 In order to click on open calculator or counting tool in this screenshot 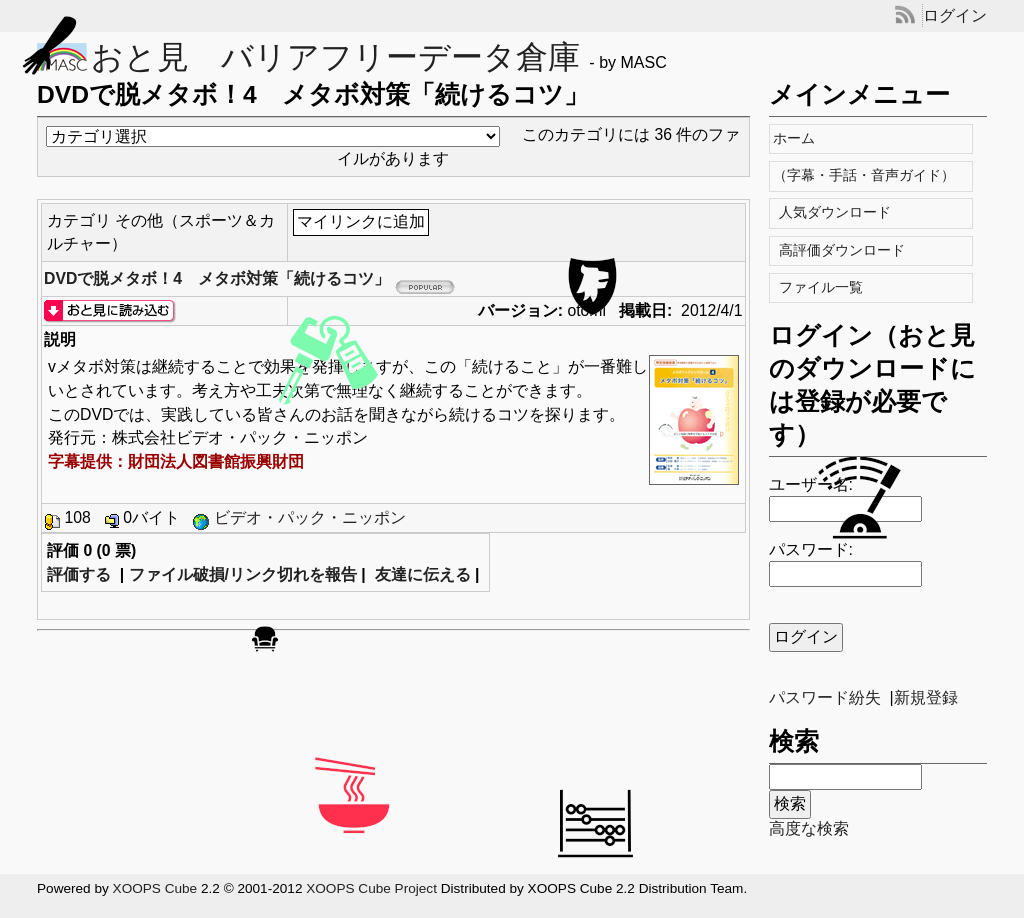, I will do `click(595, 819)`.